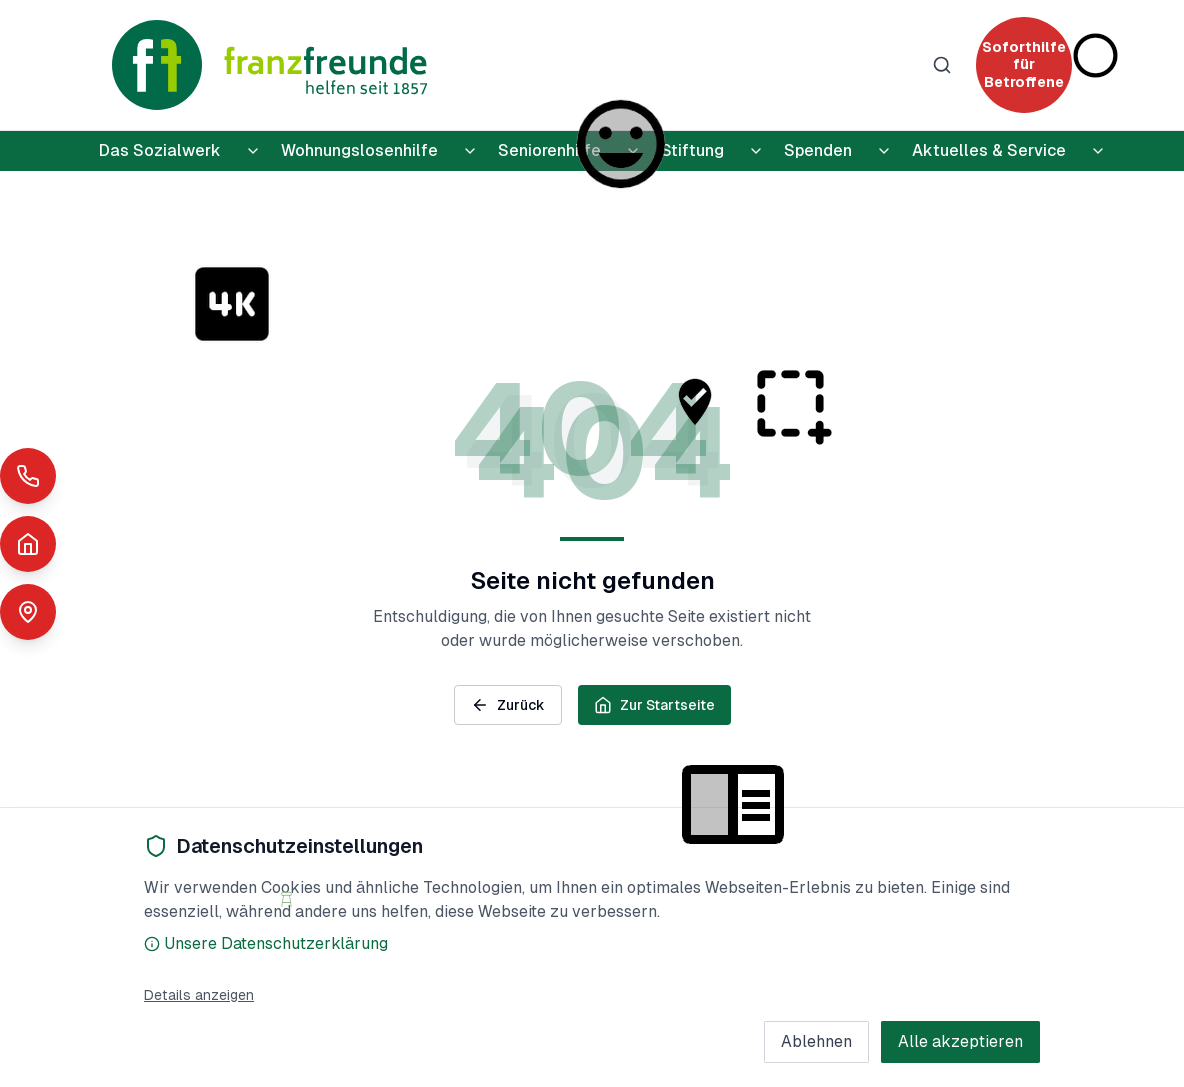  Describe the element at coordinates (1095, 55) in the screenshot. I see `unselected radio button option` at that location.